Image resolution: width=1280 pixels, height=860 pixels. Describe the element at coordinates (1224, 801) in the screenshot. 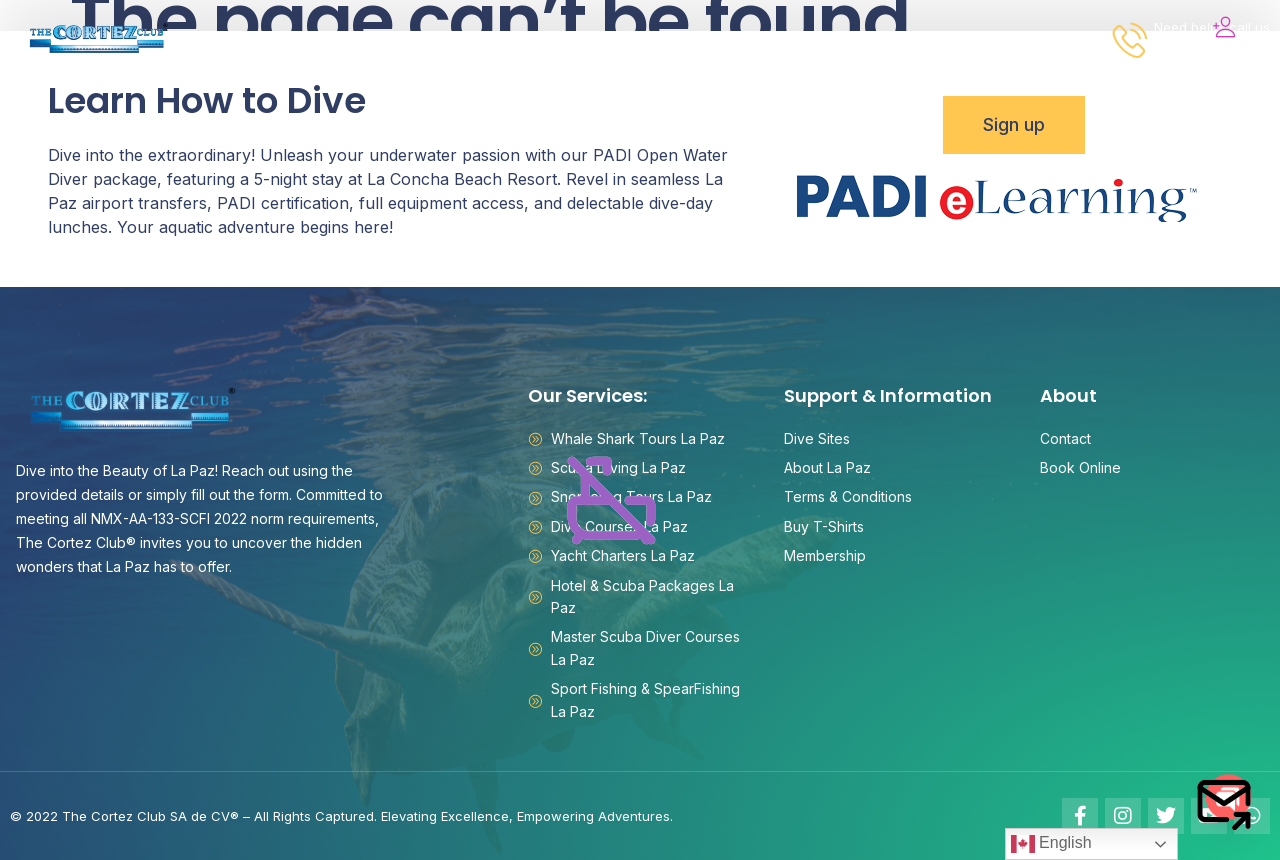

I see `share this email with others` at that location.